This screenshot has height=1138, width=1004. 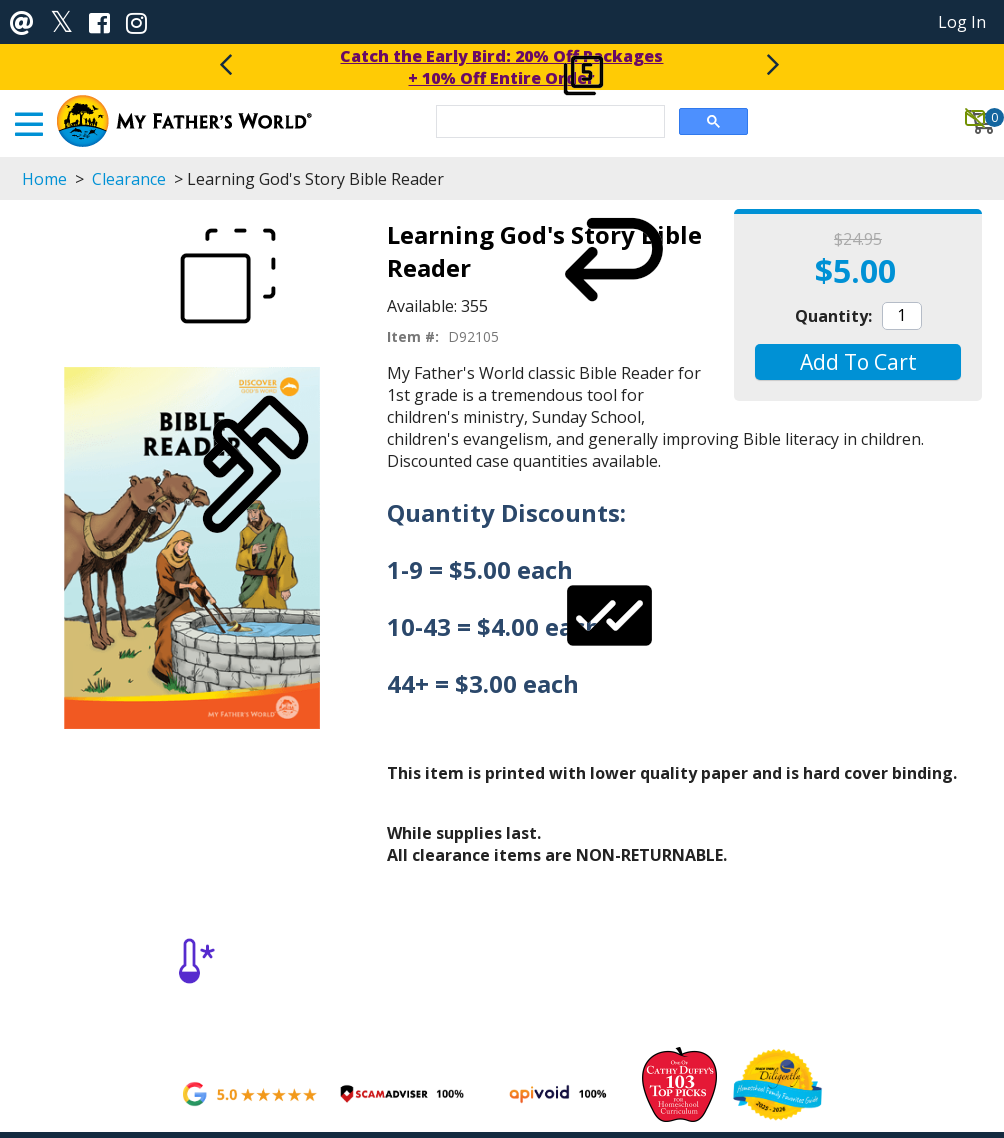 What do you see at coordinates (228, 276) in the screenshot?
I see `send selection to background layer` at bounding box center [228, 276].